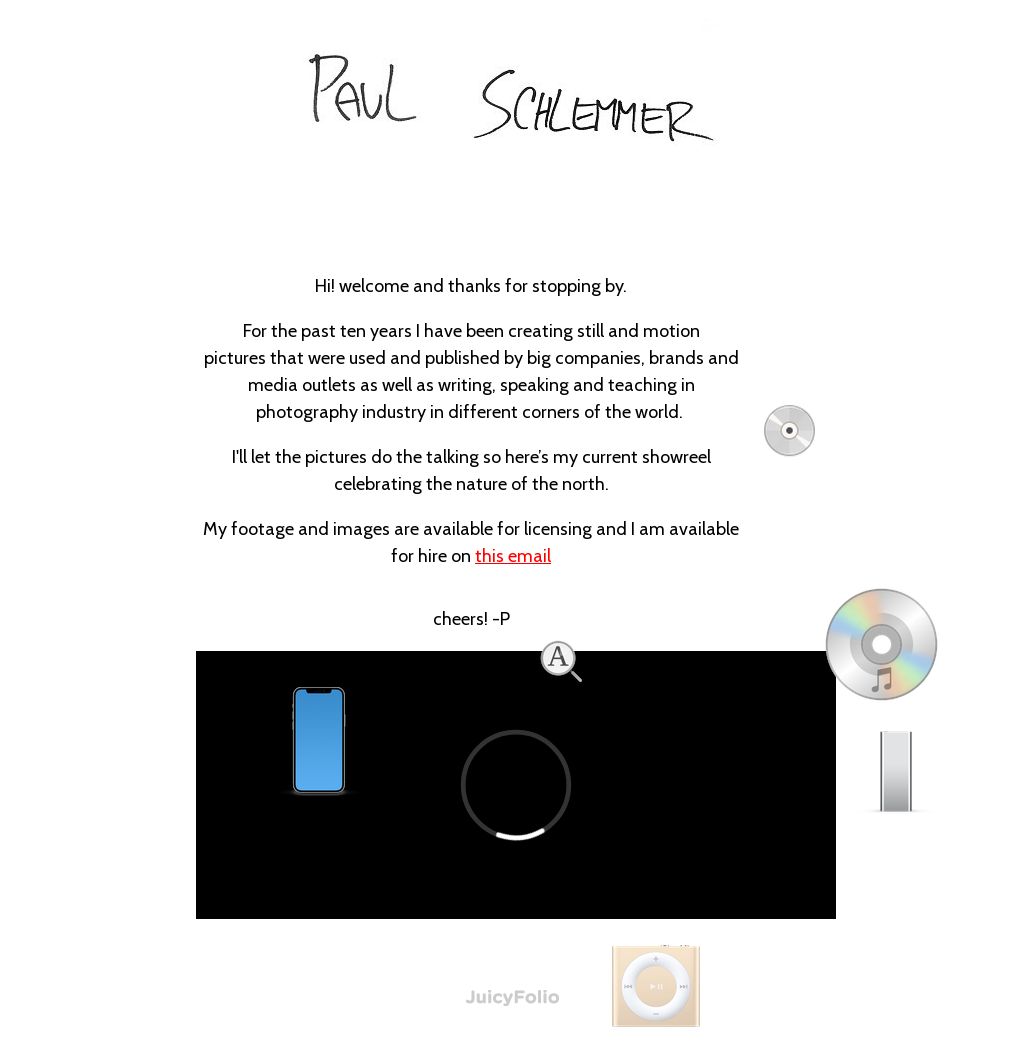  What do you see at coordinates (656, 986) in the screenshot?
I see `iPod shuffle device in gold color` at bounding box center [656, 986].